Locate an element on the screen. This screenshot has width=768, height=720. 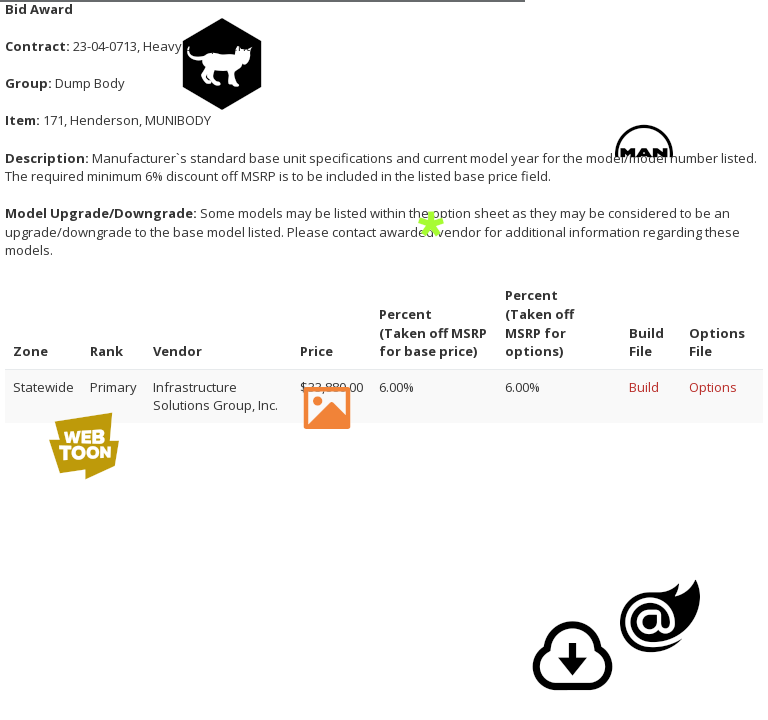
Blazor framework logo is located at coordinates (660, 616).